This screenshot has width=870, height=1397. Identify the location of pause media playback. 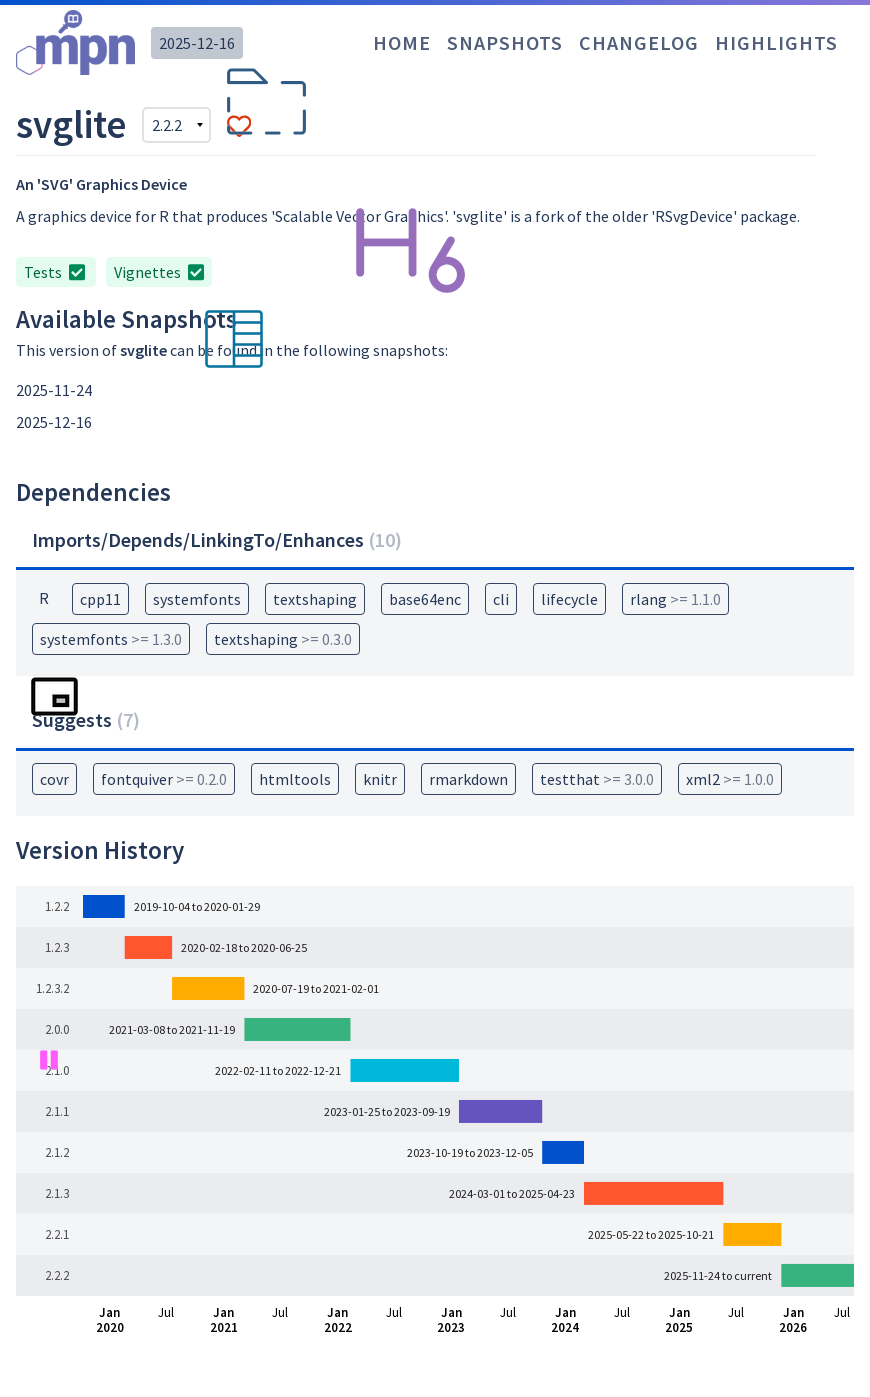
(49, 1060).